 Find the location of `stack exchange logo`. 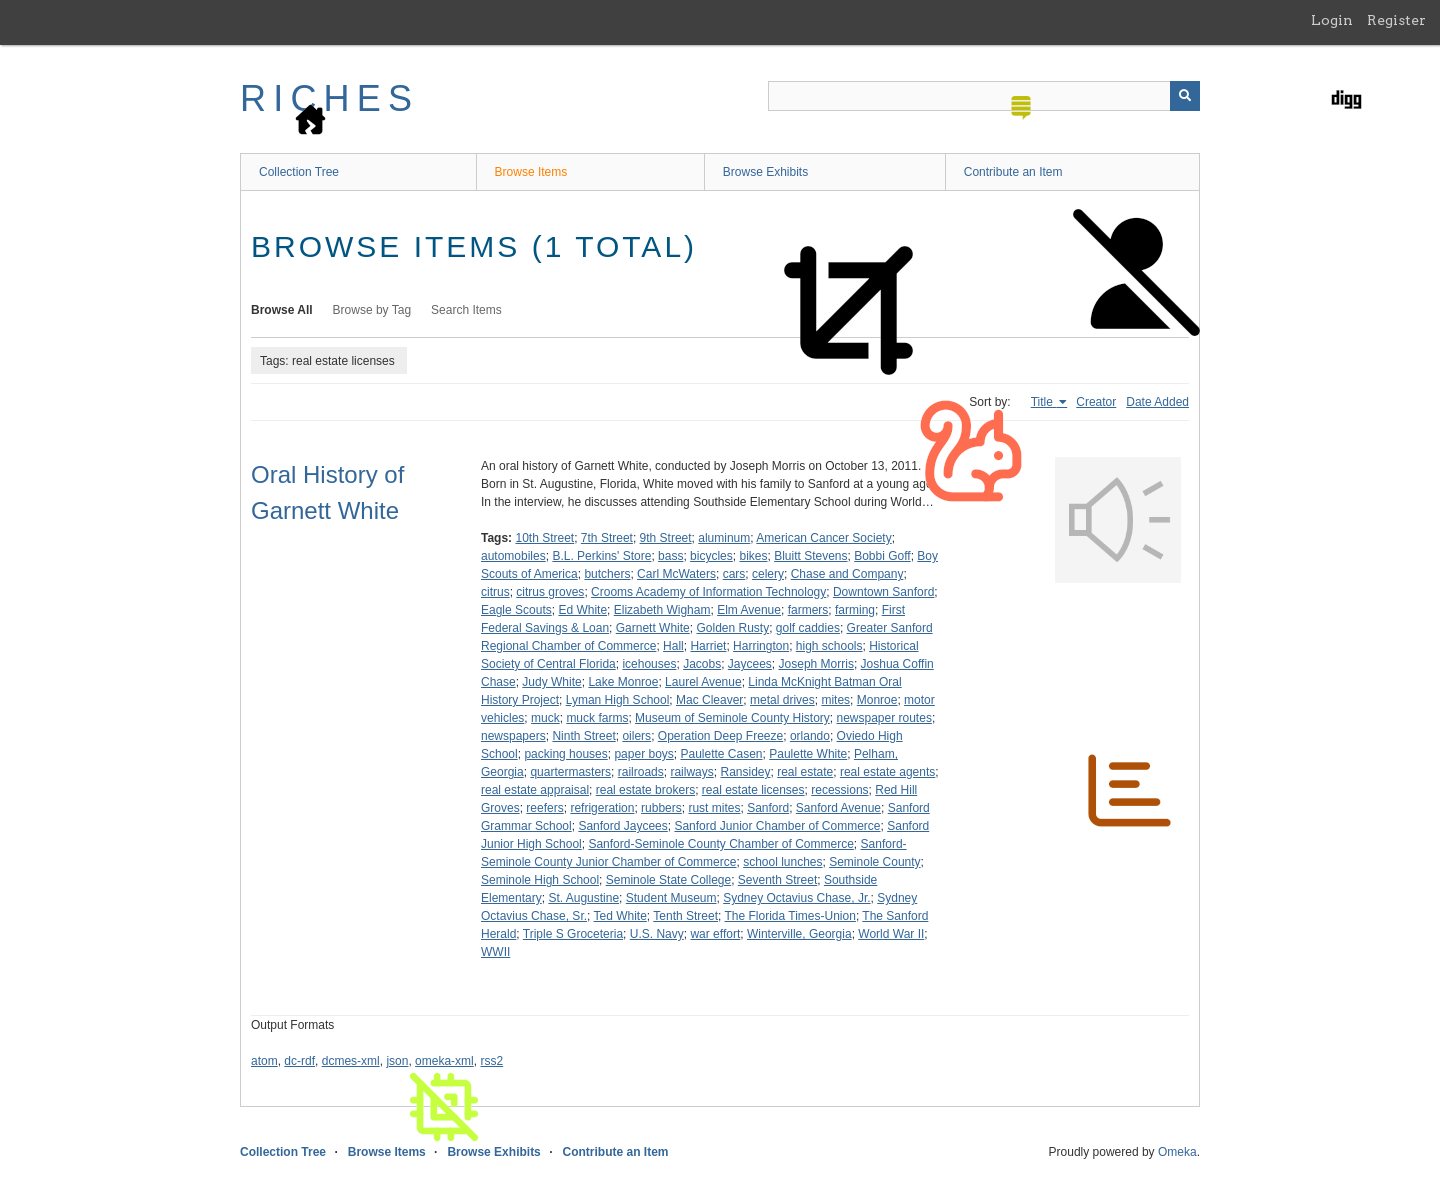

stack exchange logo is located at coordinates (1021, 108).